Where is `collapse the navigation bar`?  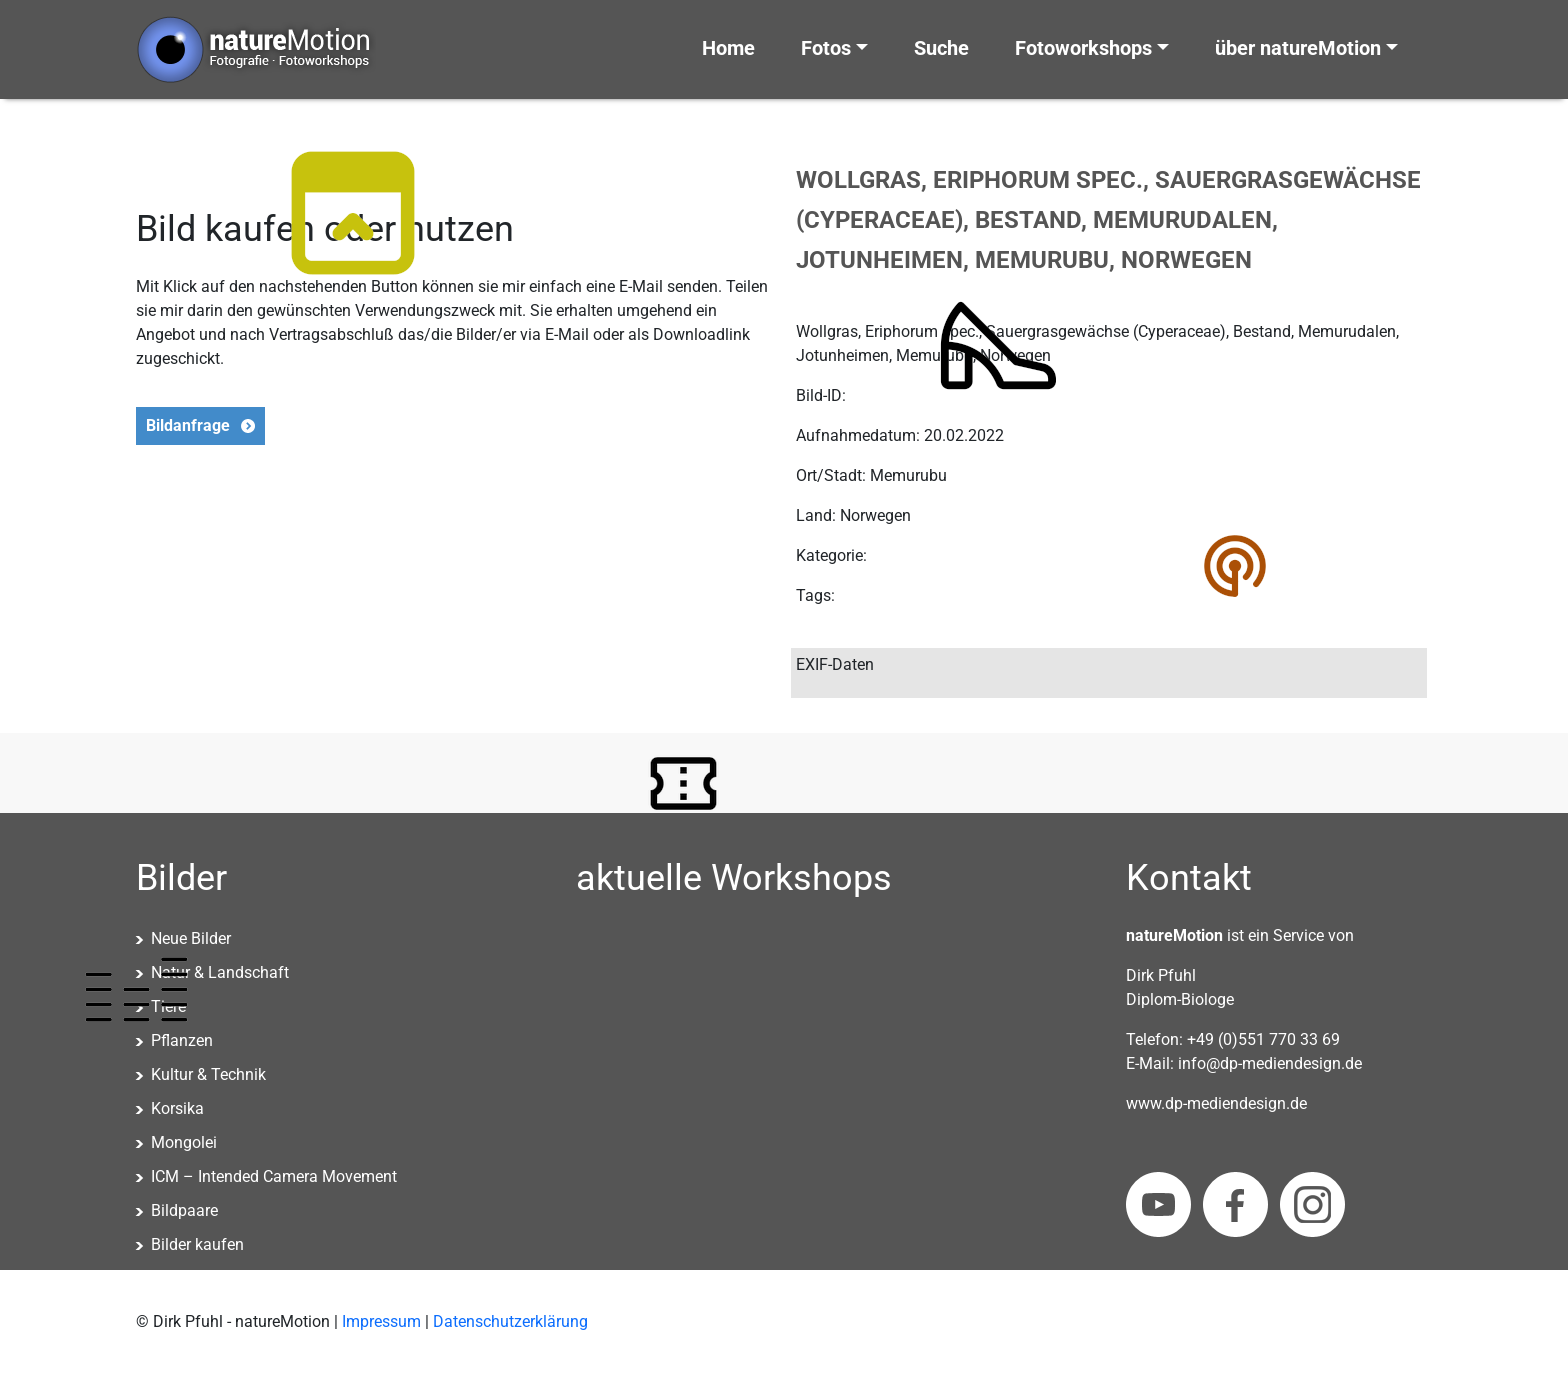 collapse the navigation bar is located at coordinates (353, 213).